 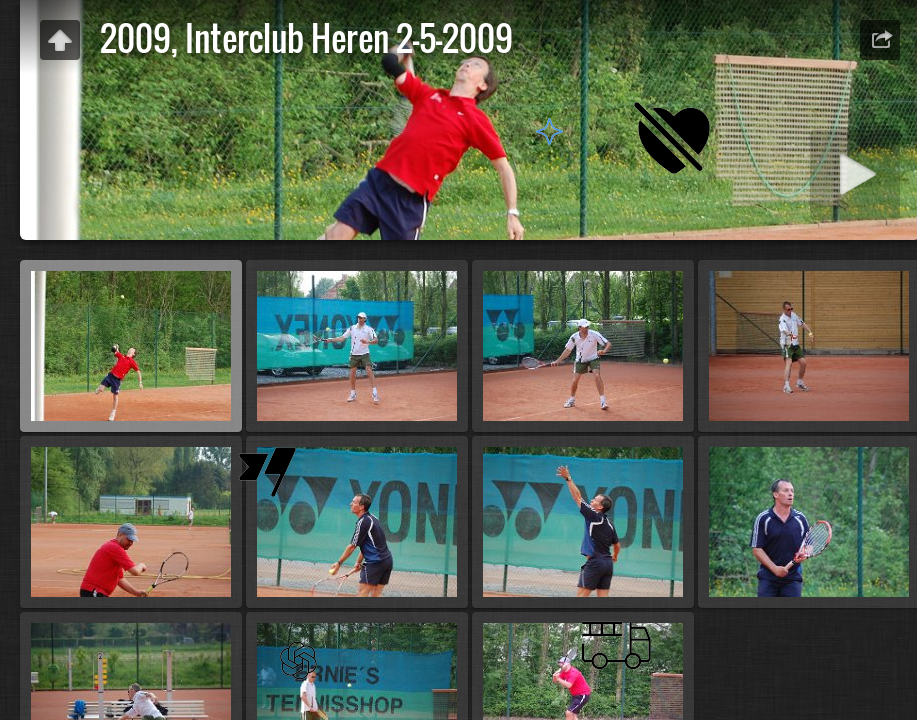 I want to click on access OpenAI services or ChatGPT, so click(x=298, y=660).